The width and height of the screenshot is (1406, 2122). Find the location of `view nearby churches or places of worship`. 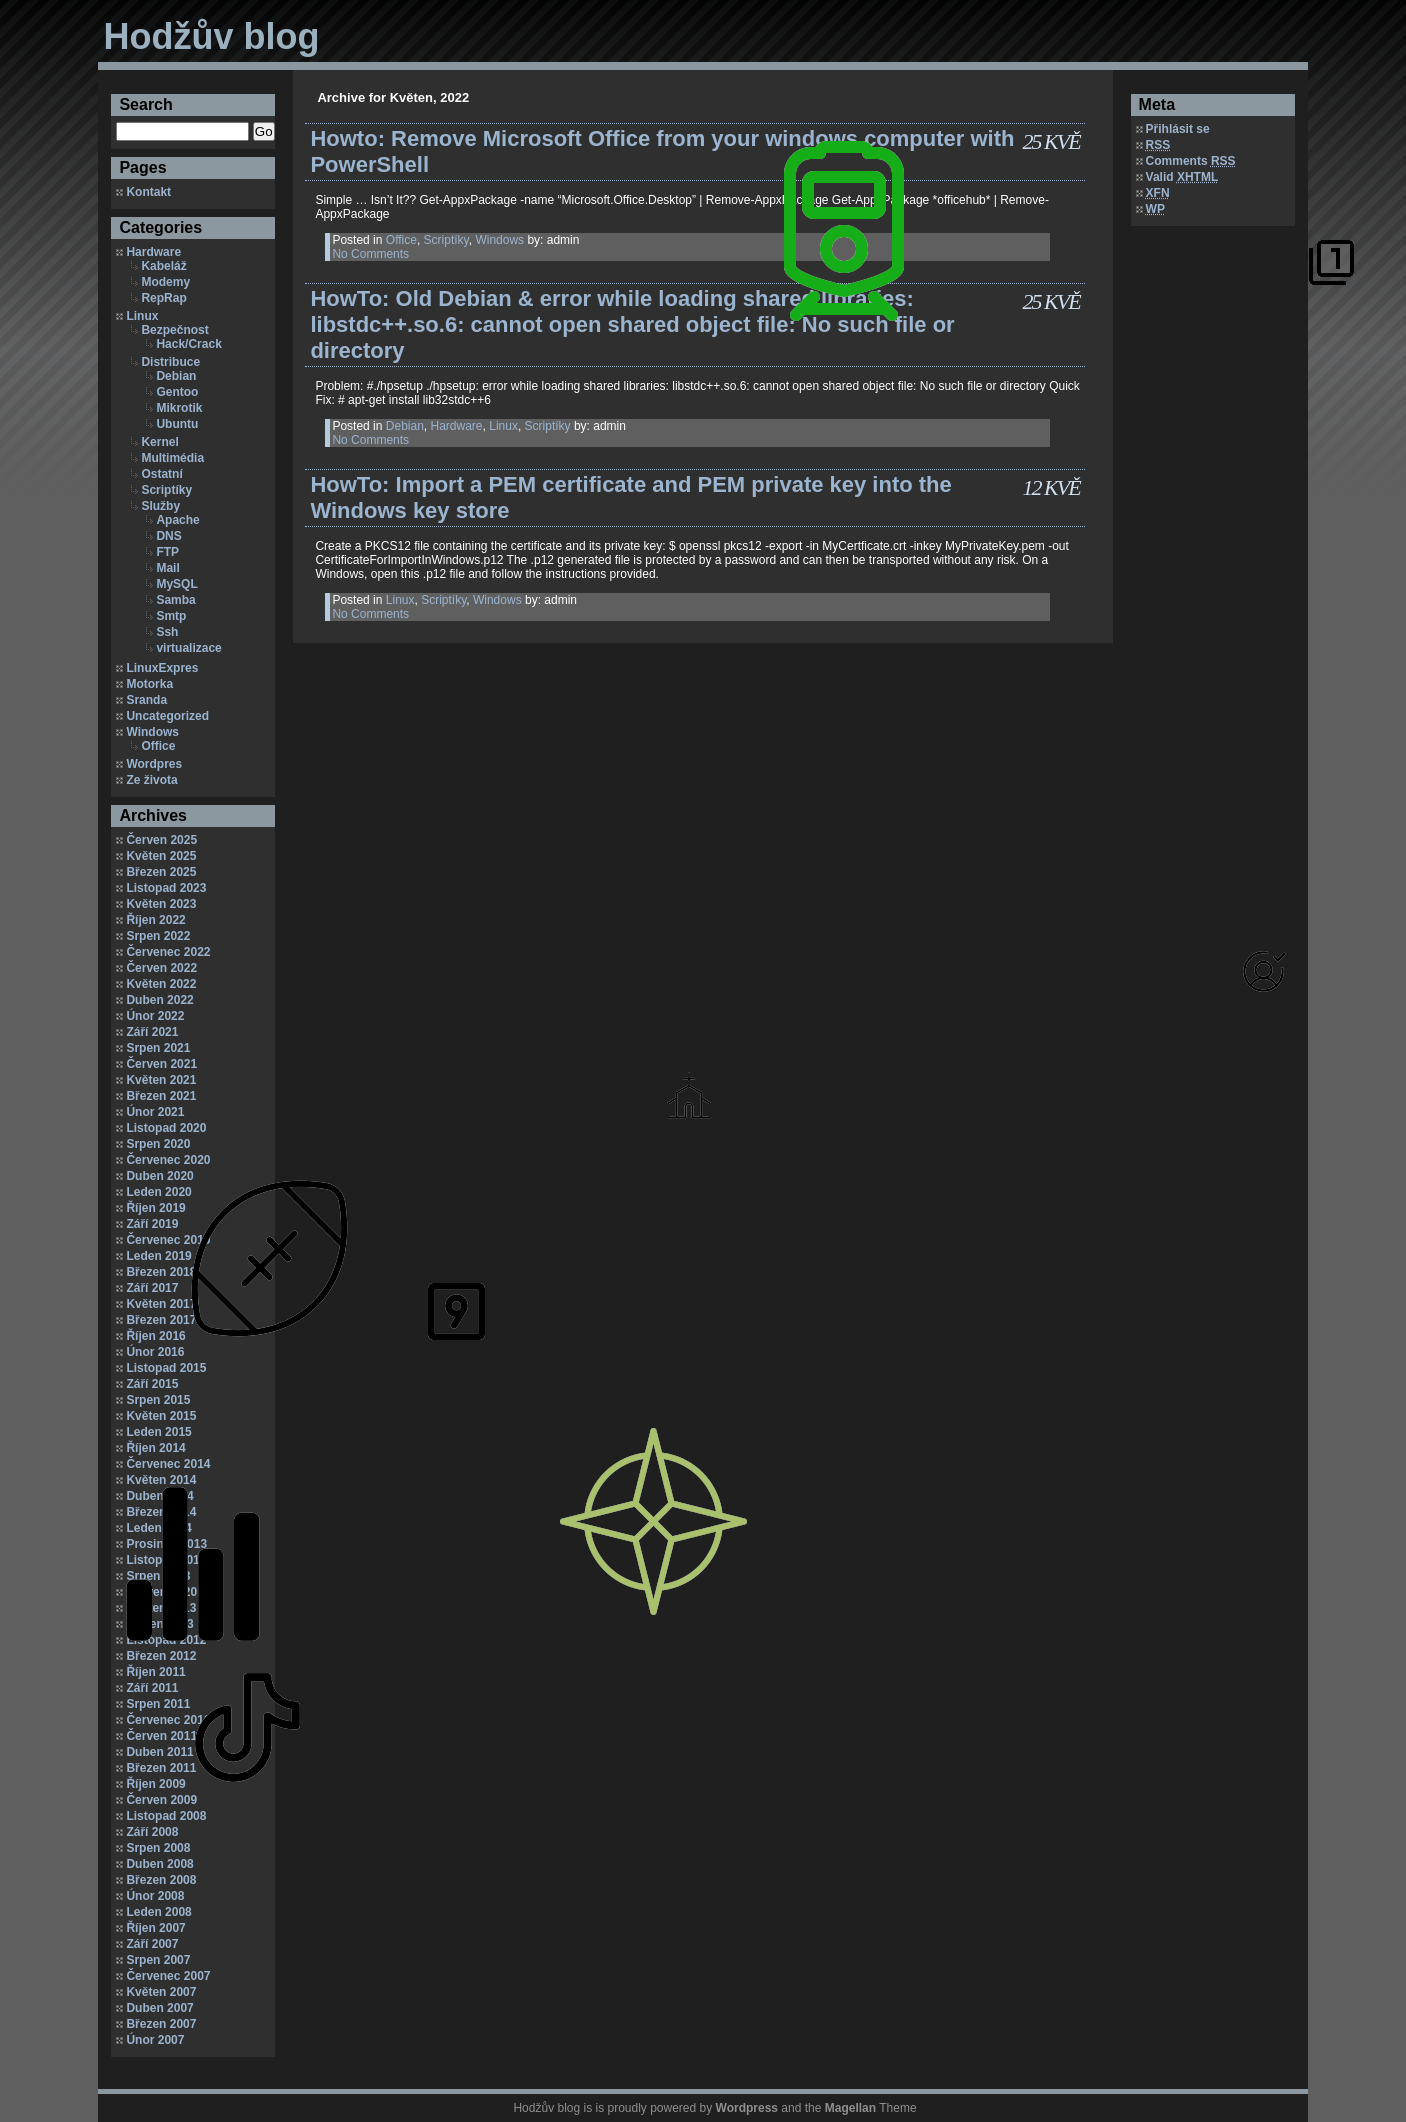

view nearby churches or places of worship is located at coordinates (689, 1098).